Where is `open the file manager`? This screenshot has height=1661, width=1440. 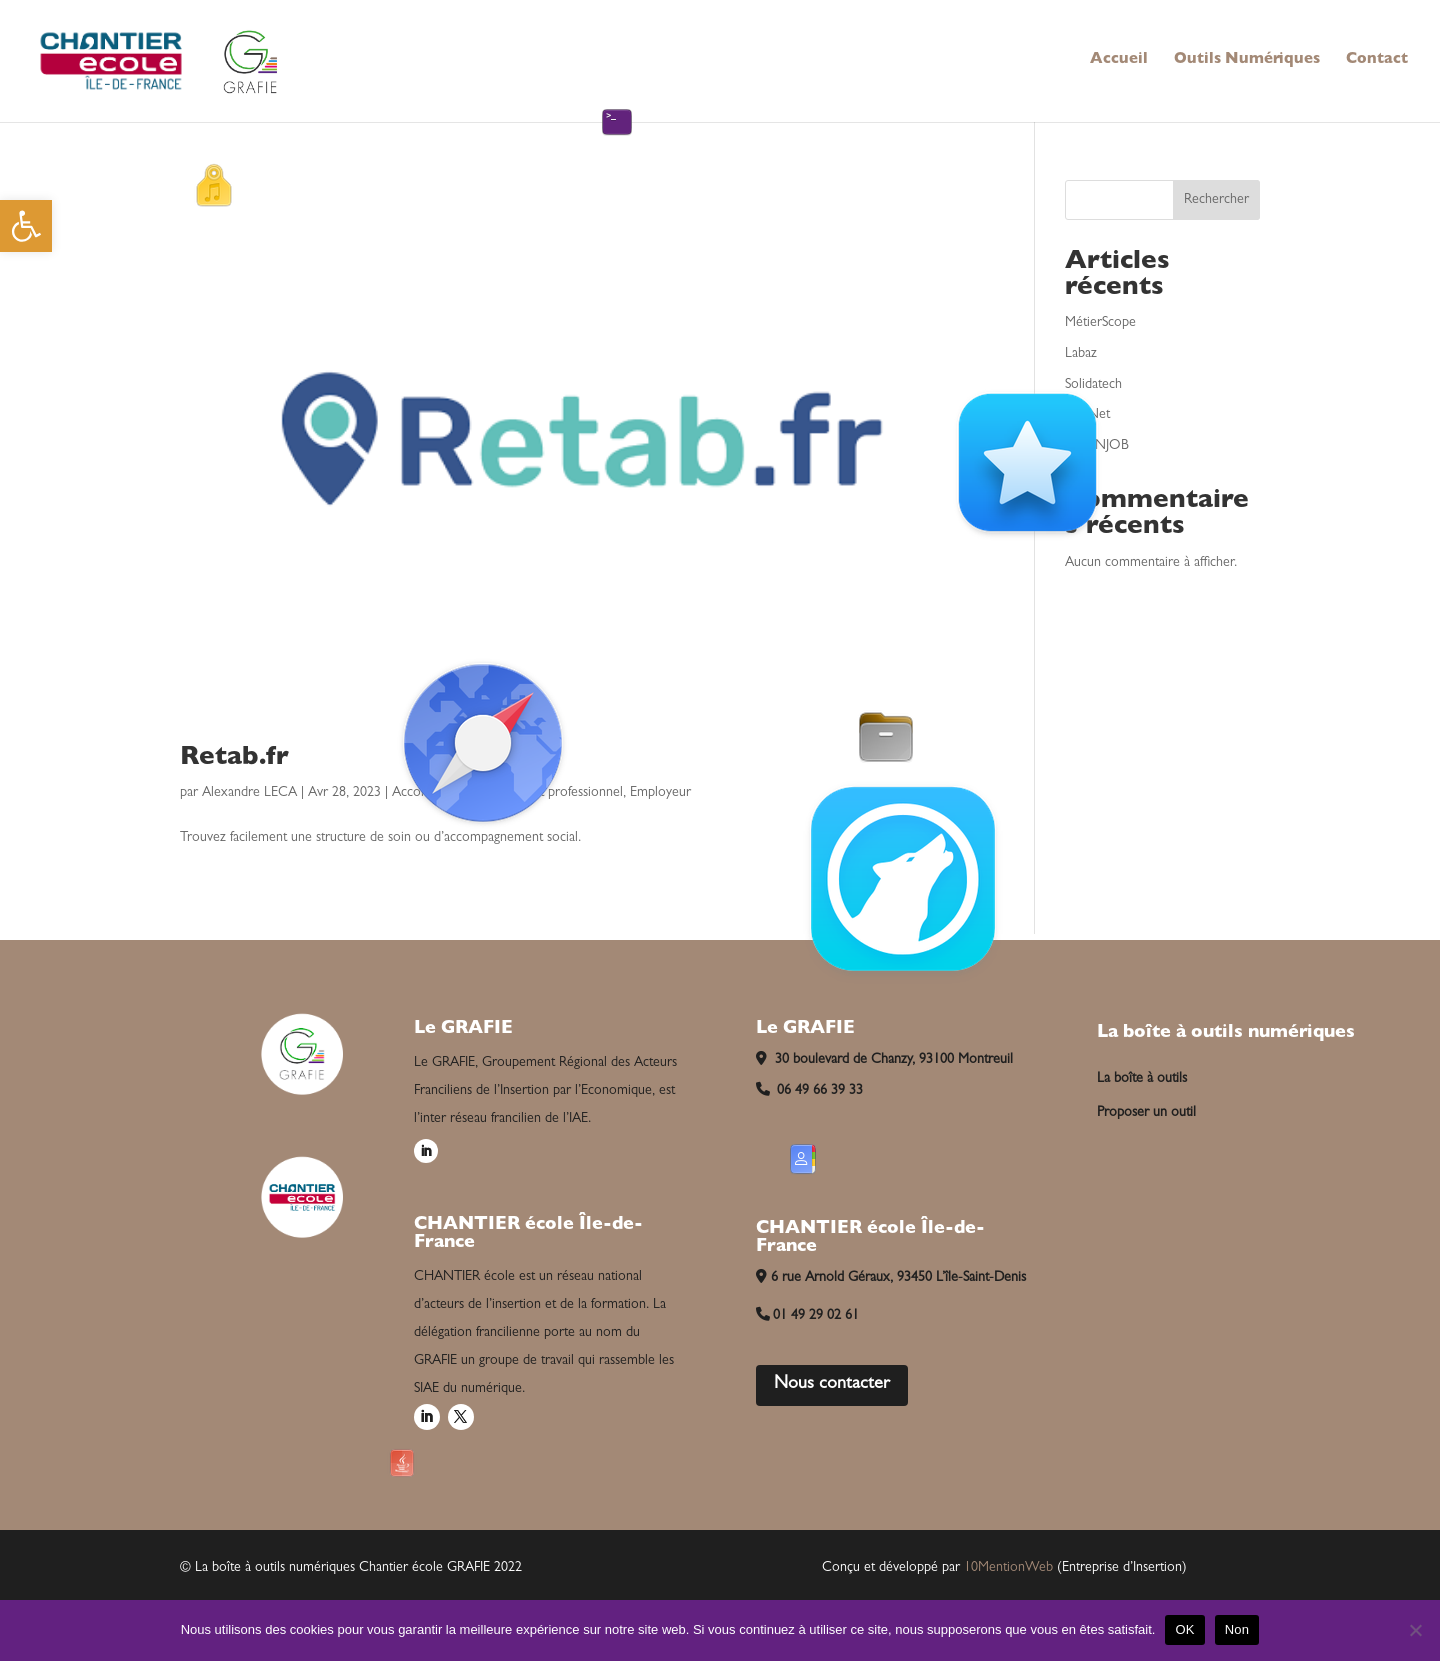
open the file manager is located at coordinates (886, 737).